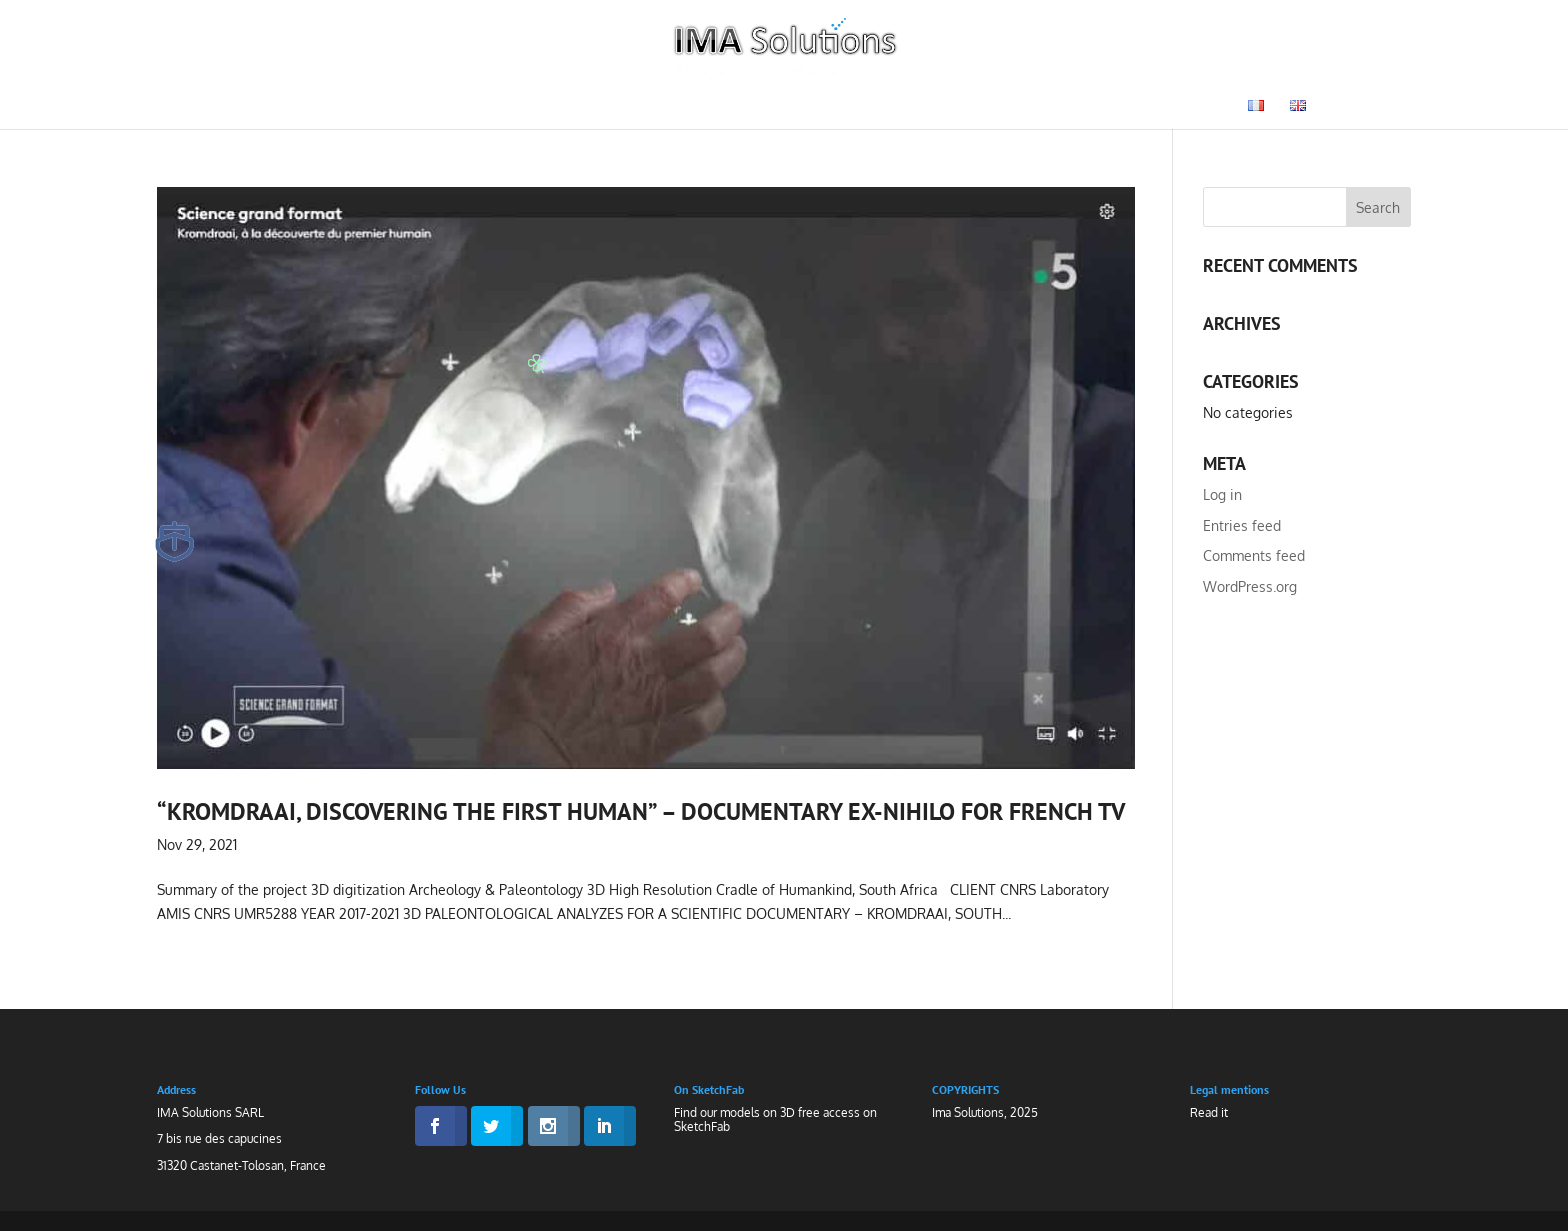  What do you see at coordinates (174, 541) in the screenshot?
I see `access boat or marine transportation options` at bounding box center [174, 541].